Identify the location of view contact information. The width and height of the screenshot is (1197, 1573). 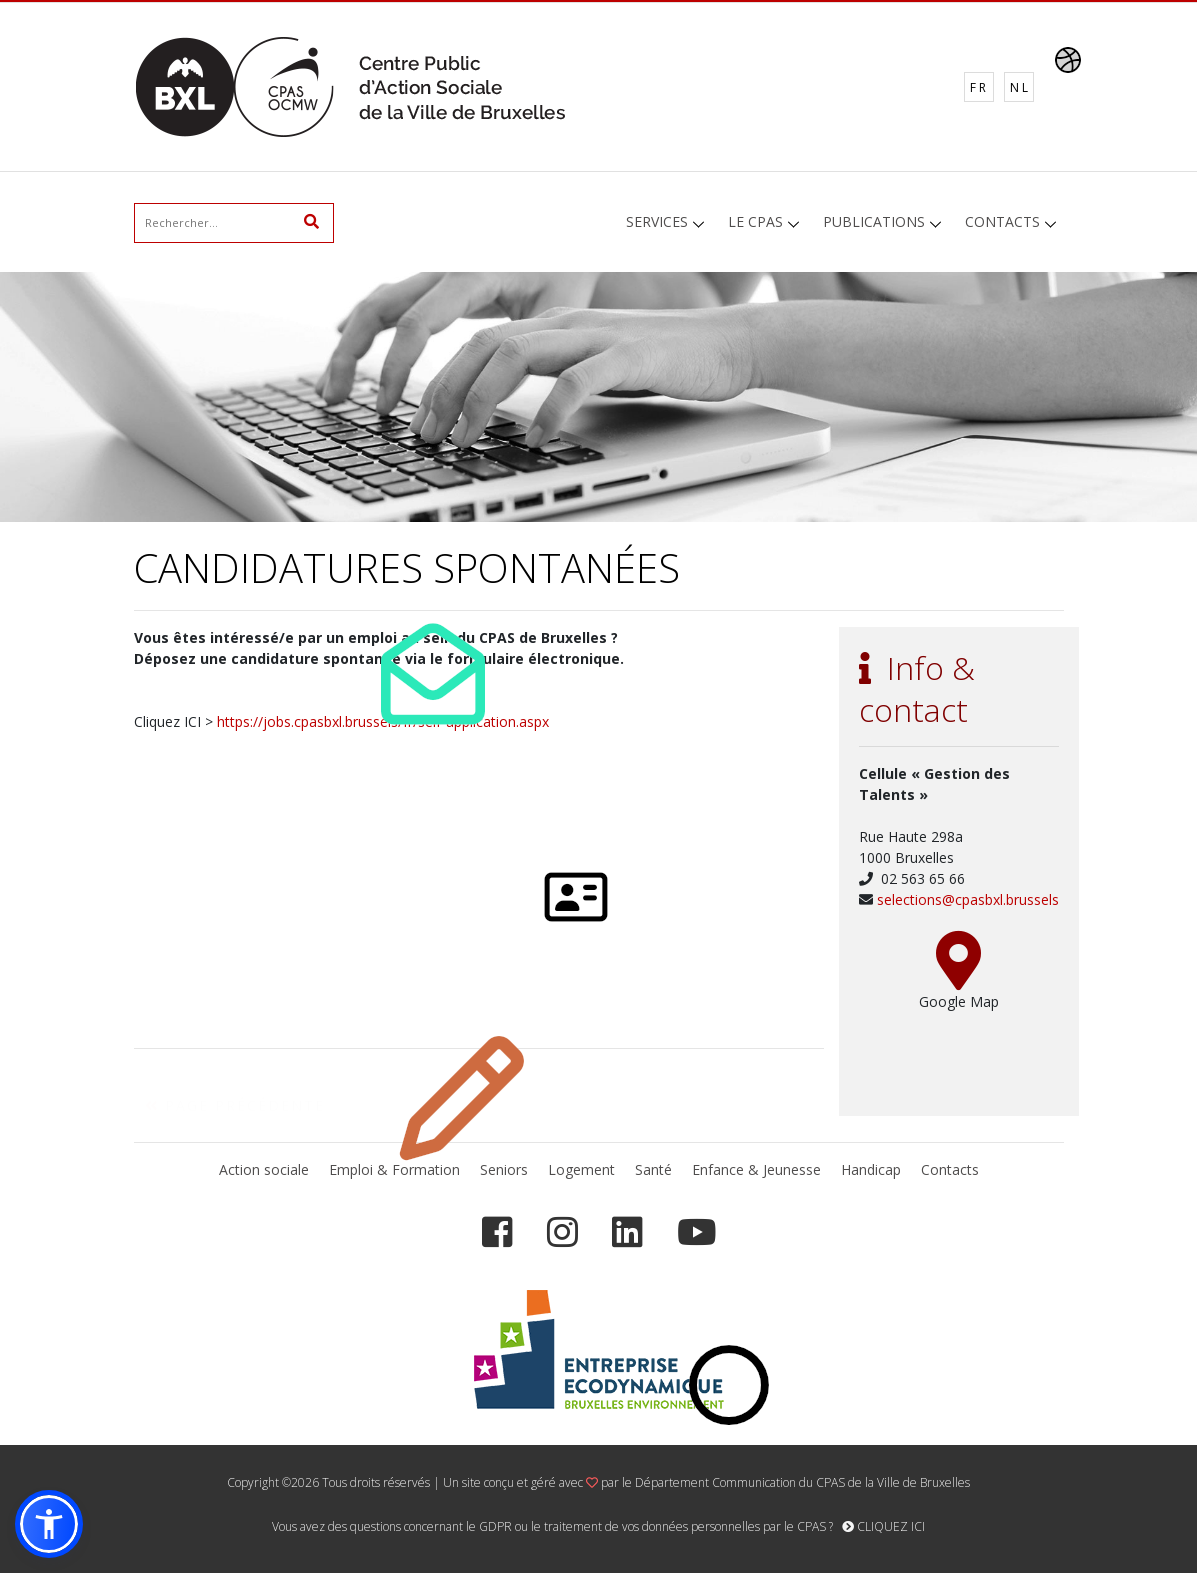
(576, 897).